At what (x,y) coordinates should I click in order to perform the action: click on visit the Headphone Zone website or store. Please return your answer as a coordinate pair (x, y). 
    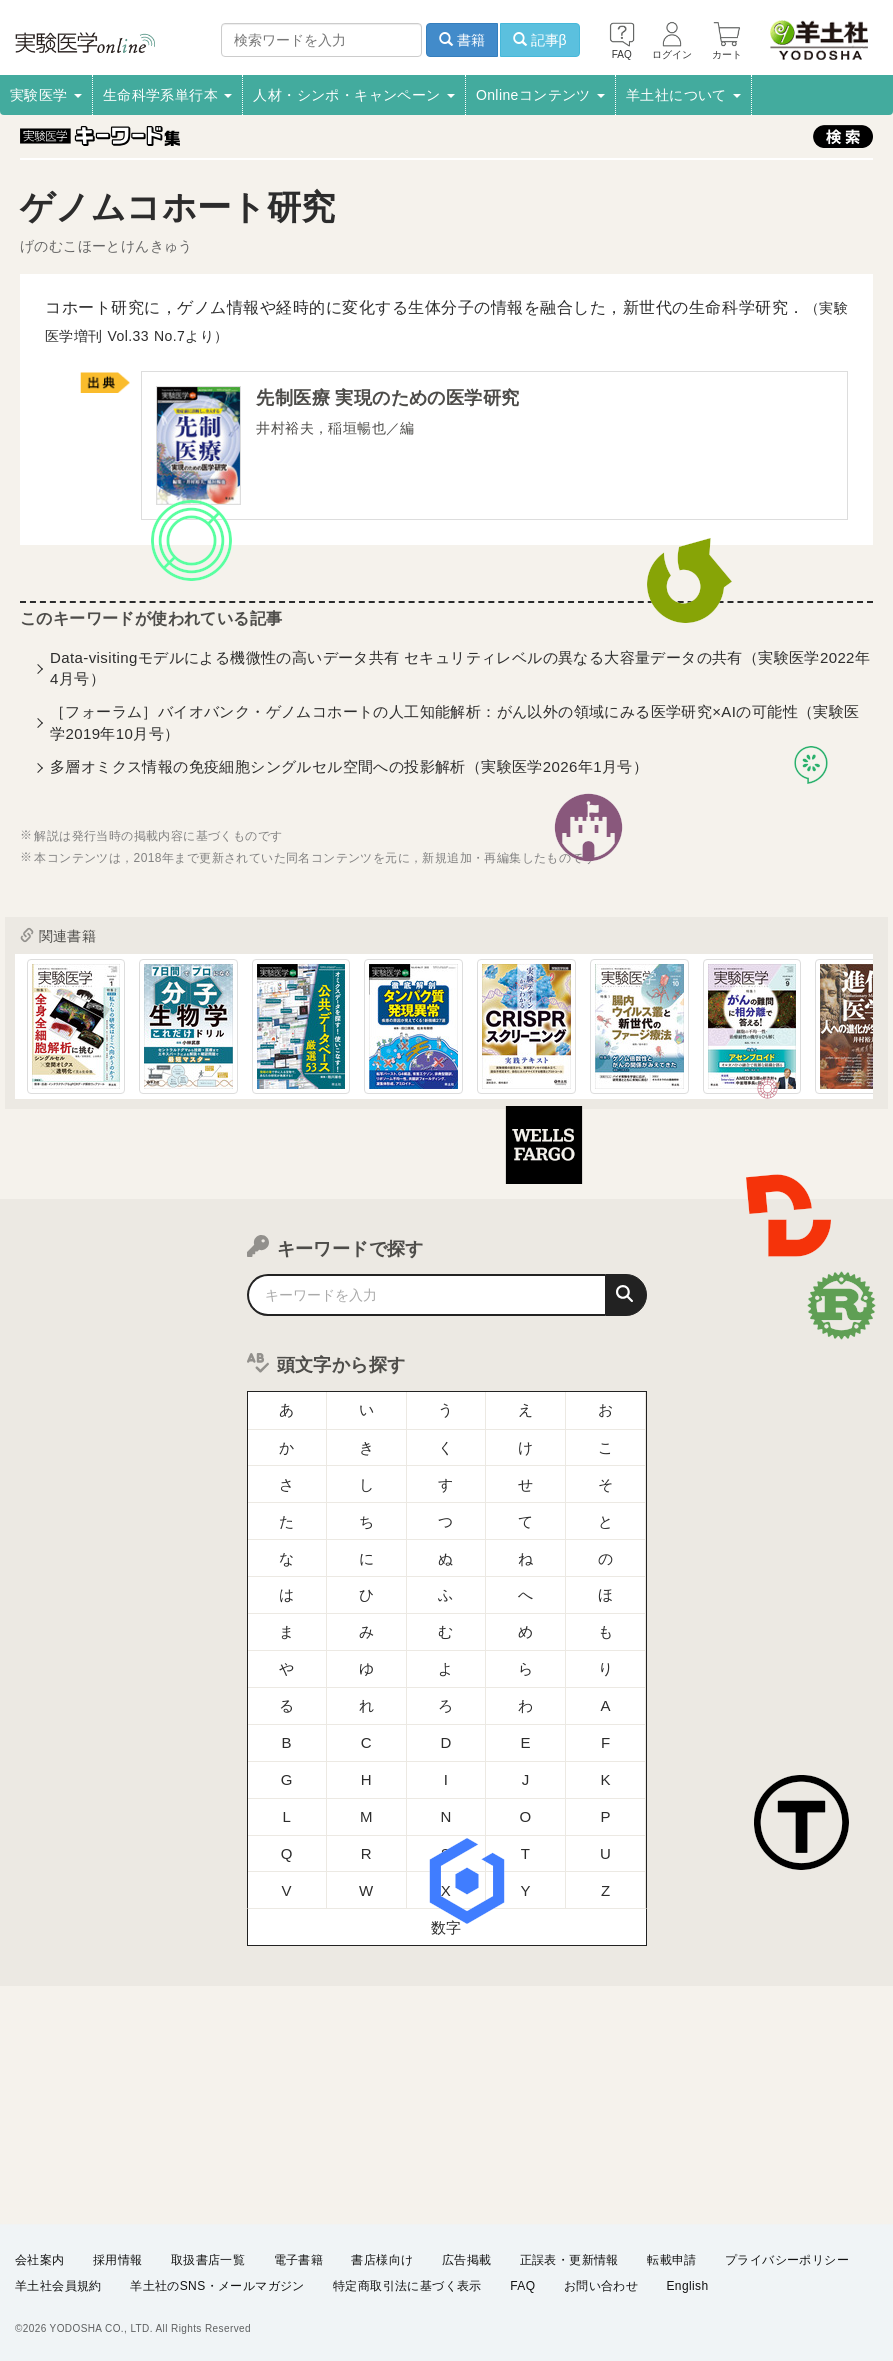
    Looking at the image, I should click on (689, 580).